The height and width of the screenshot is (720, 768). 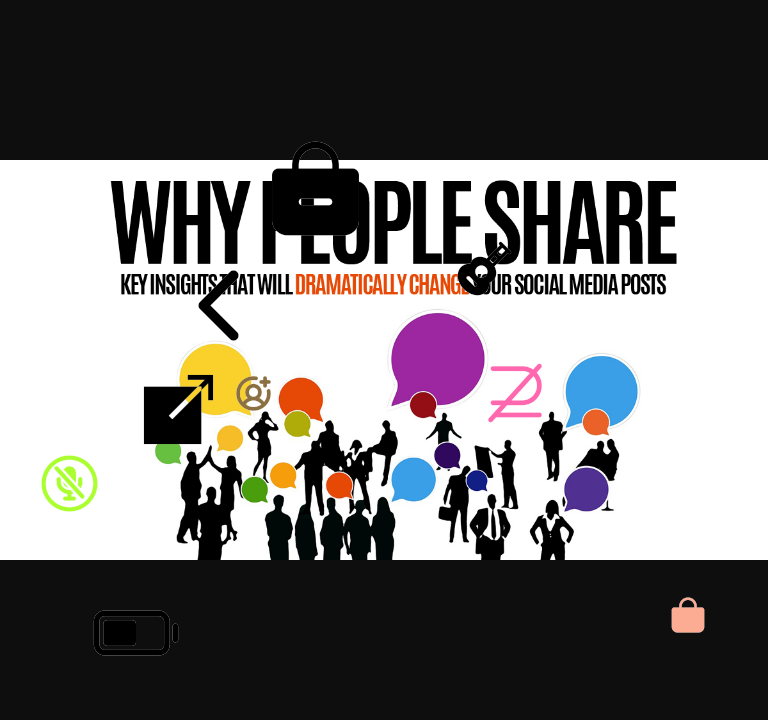 What do you see at coordinates (253, 393) in the screenshot?
I see `add a new user or contact` at bounding box center [253, 393].